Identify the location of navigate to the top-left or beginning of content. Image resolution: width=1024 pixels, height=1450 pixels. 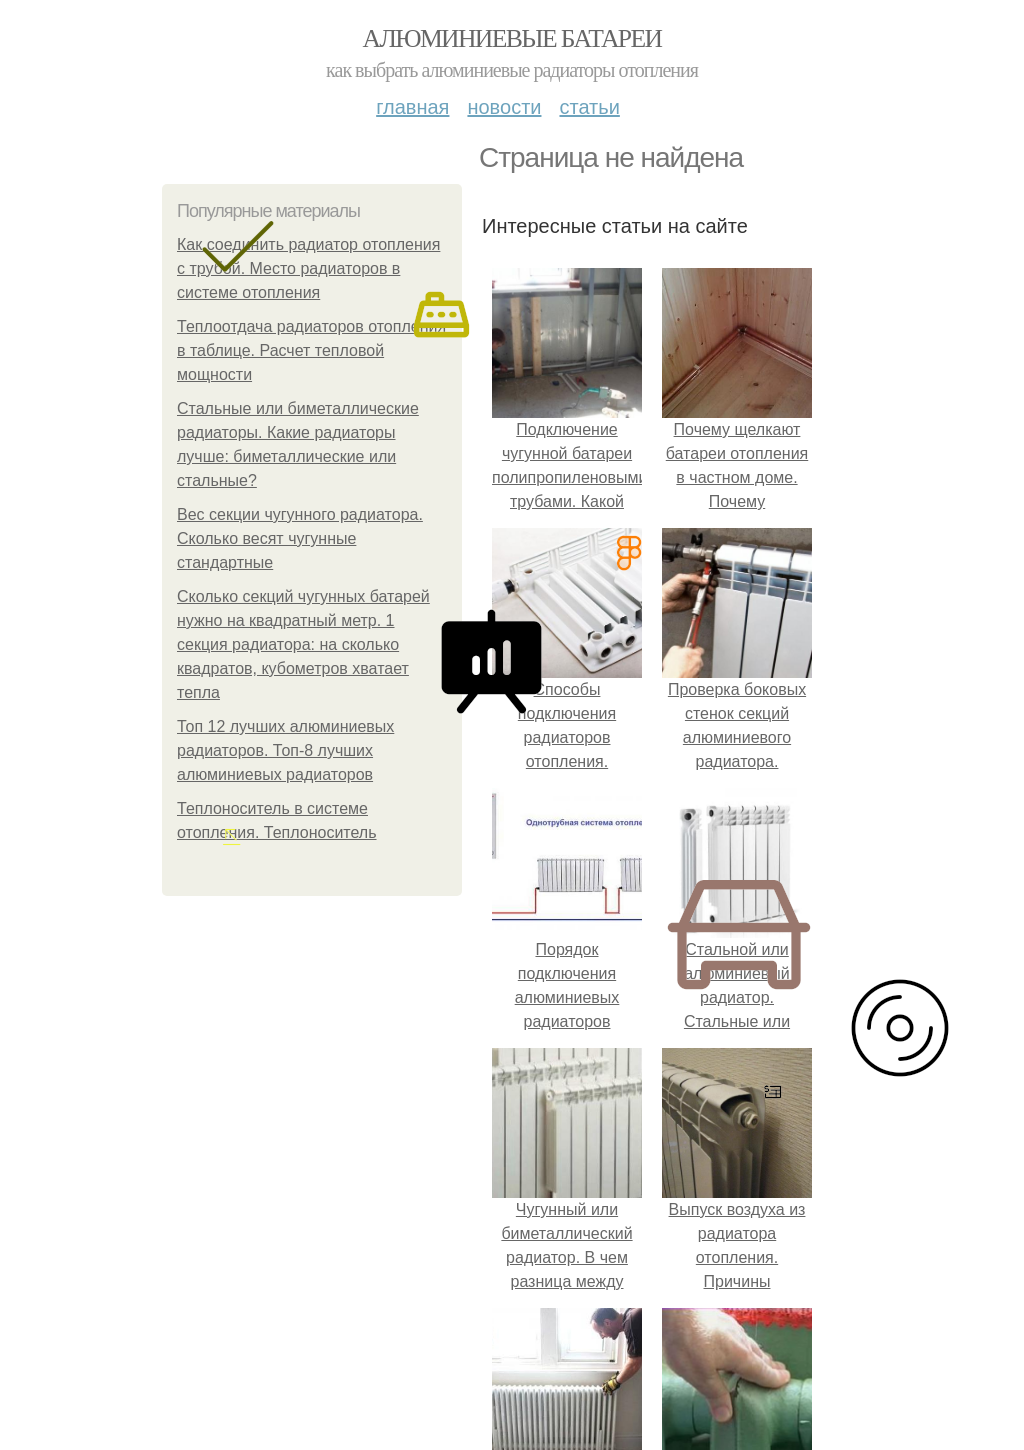
(231, 837).